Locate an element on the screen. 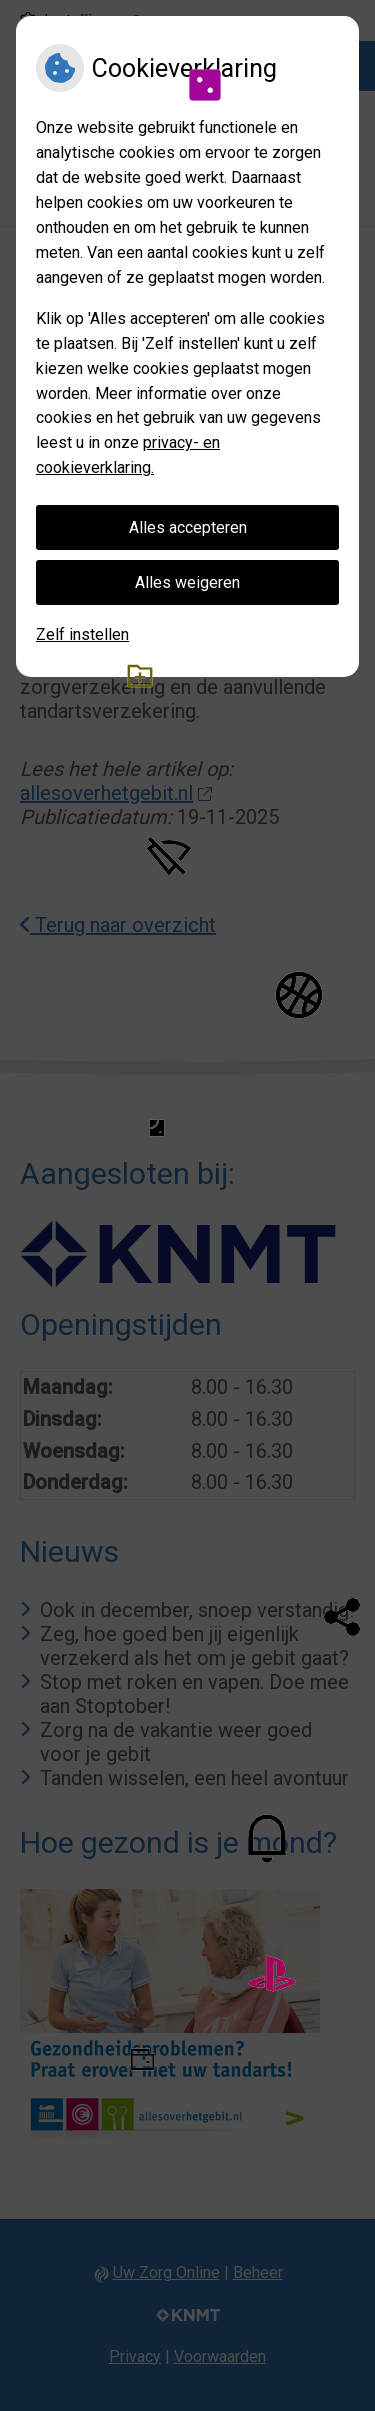 The width and height of the screenshot is (375, 2411). access sports scores and updates is located at coordinates (299, 995).